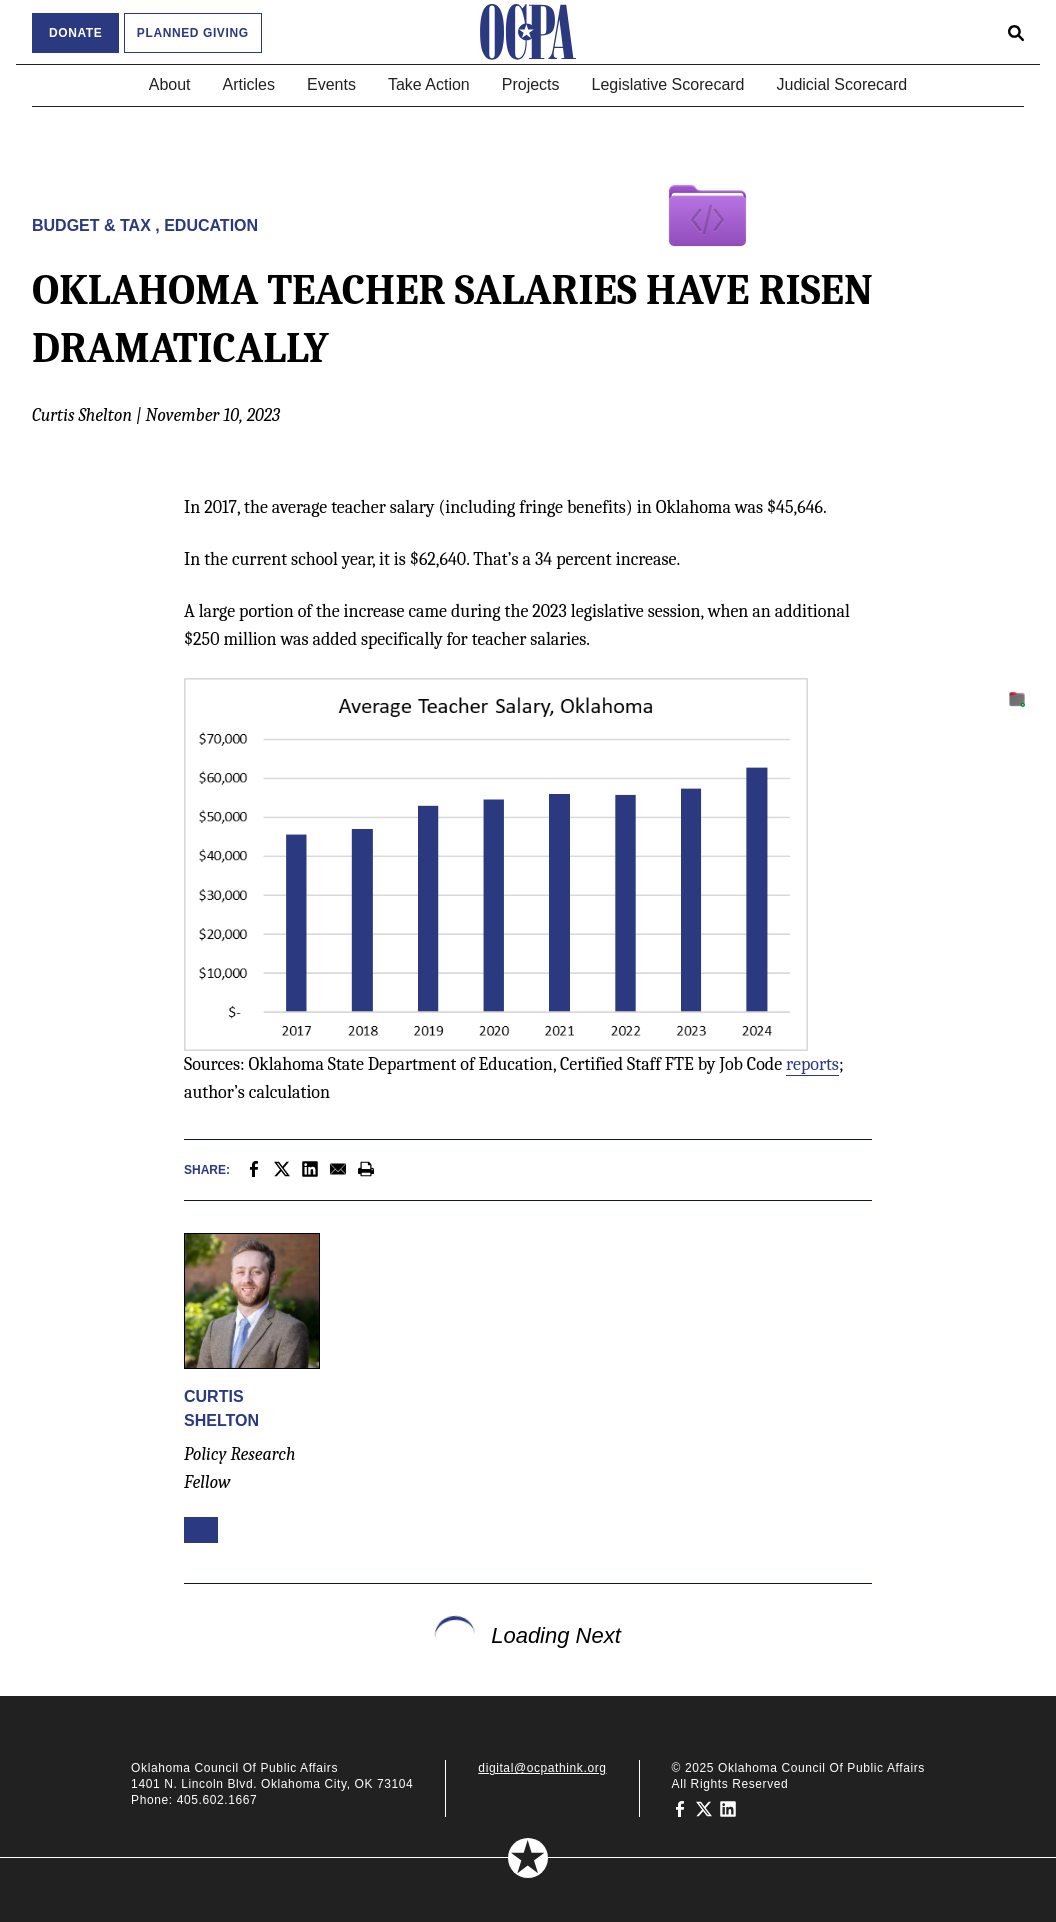 The image size is (1056, 1922). Describe the element at coordinates (707, 215) in the screenshot. I see `open your code projects folder` at that location.